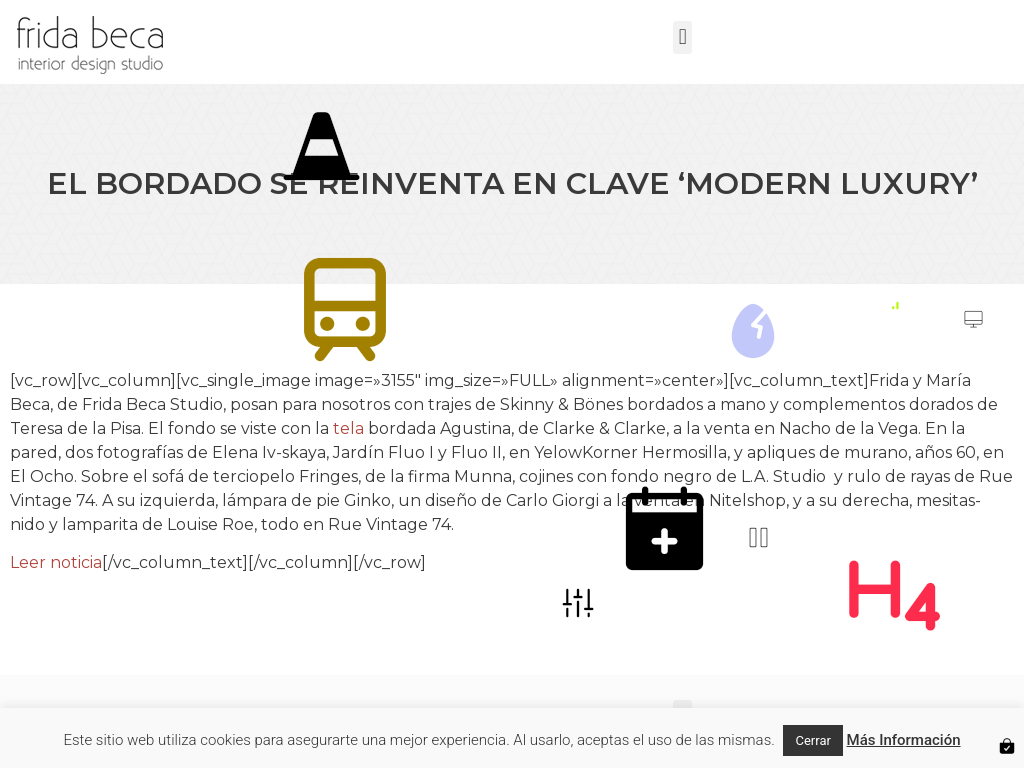 Image resolution: width=1024 pixels, height=768 pixels. Describe the element at coordinates (973, 318) in the screenshot. I see `switch to desktop view` at that location.